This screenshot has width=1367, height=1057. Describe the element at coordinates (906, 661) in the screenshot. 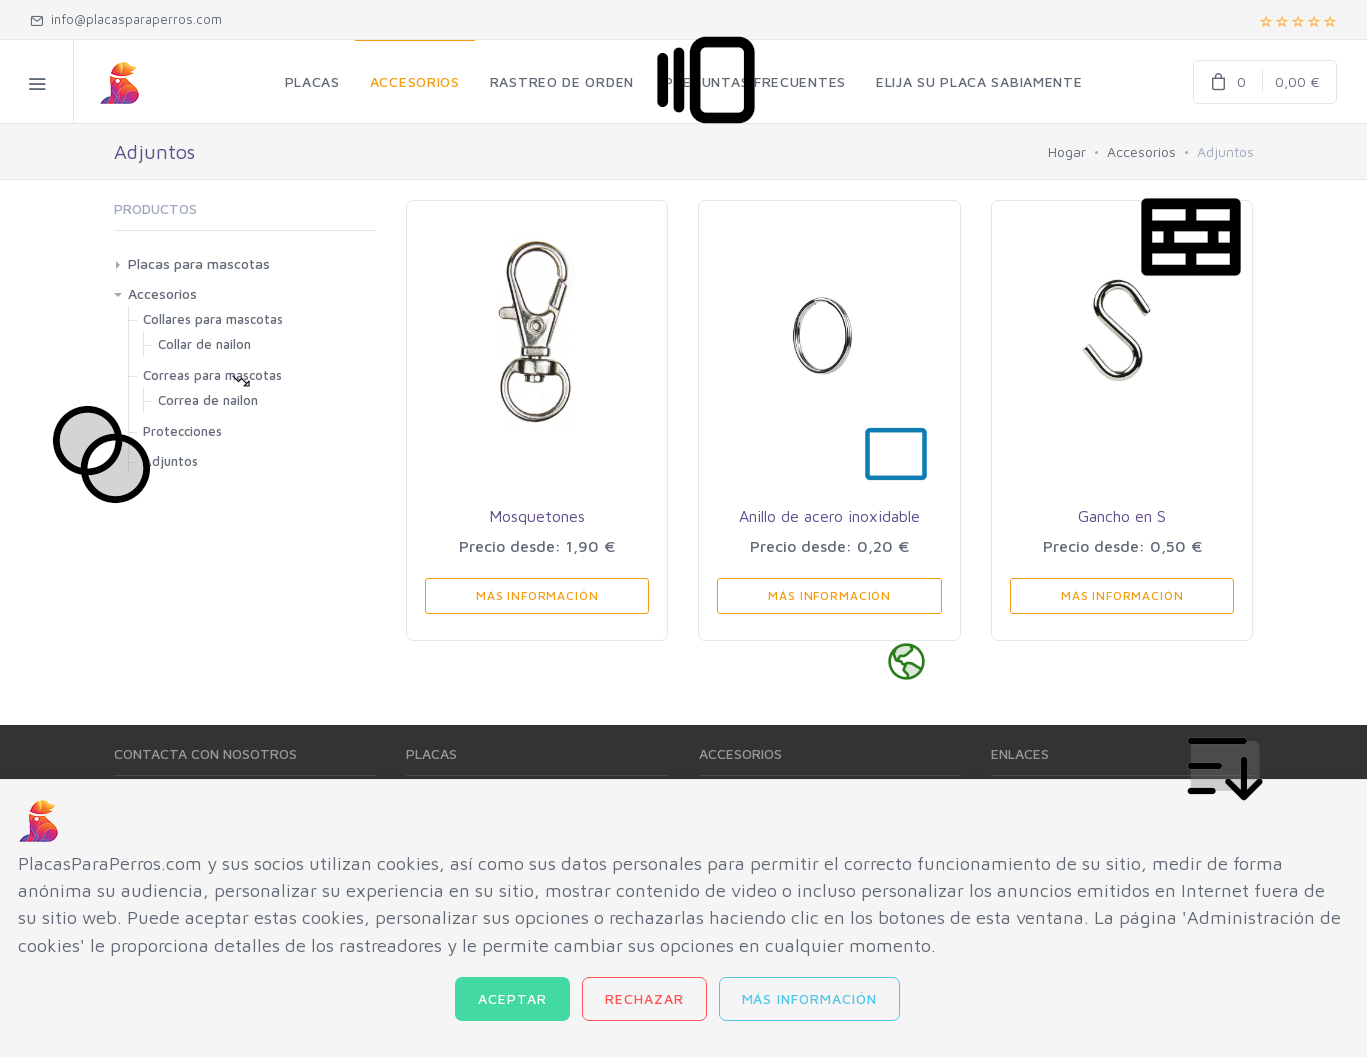

I see `view western hemisphere or americas region` at that location.